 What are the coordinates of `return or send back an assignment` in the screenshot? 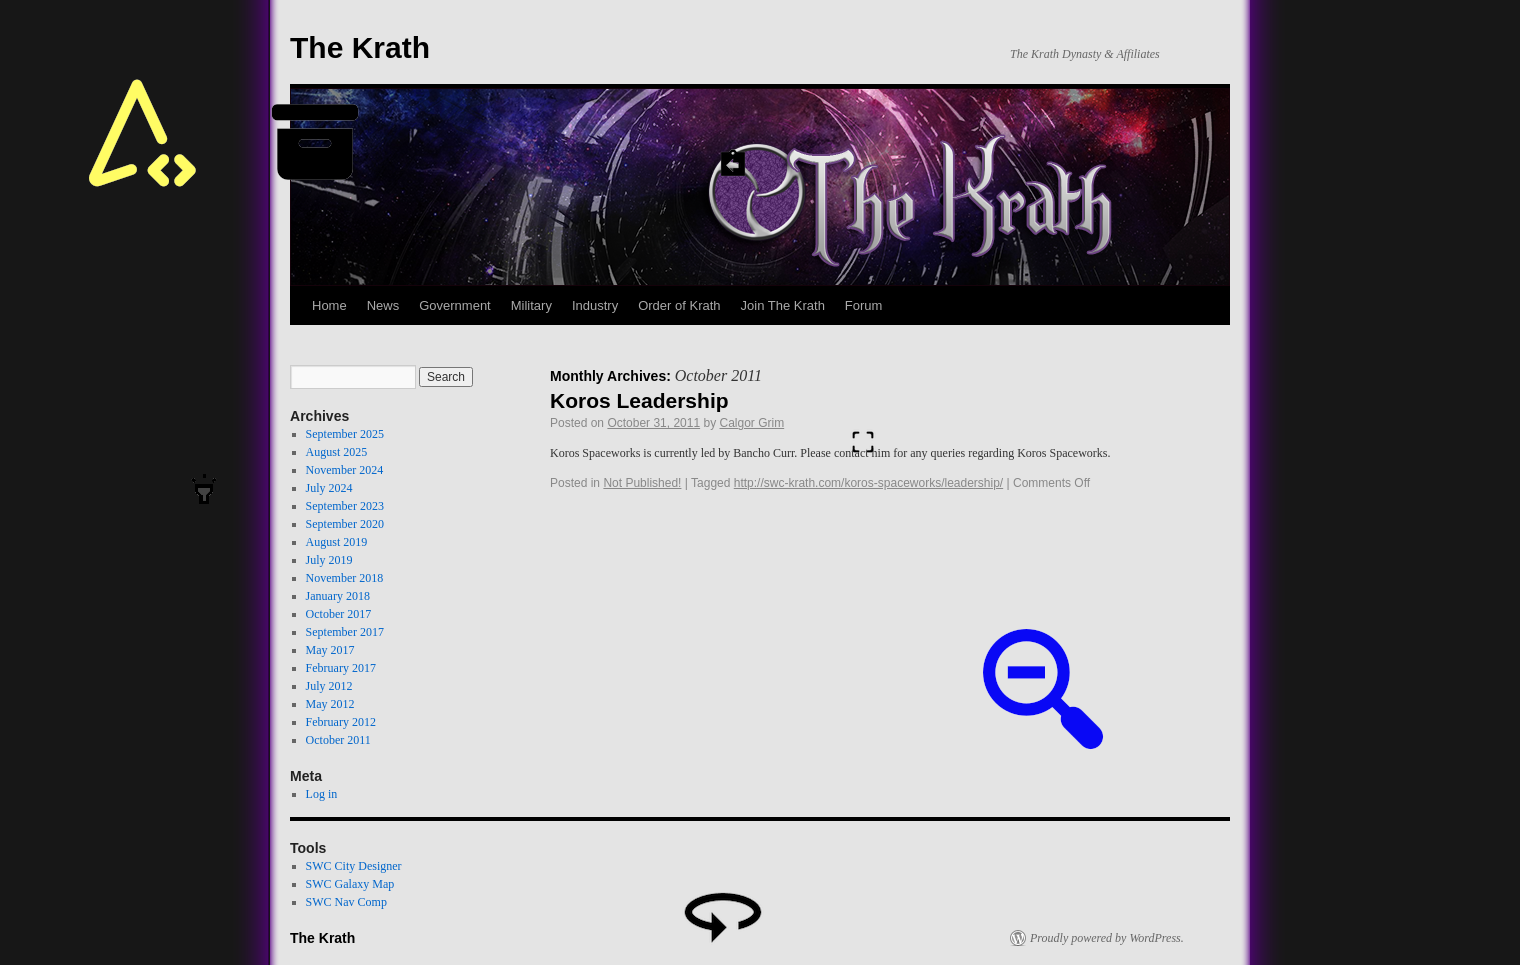 It's located at (733, 164).